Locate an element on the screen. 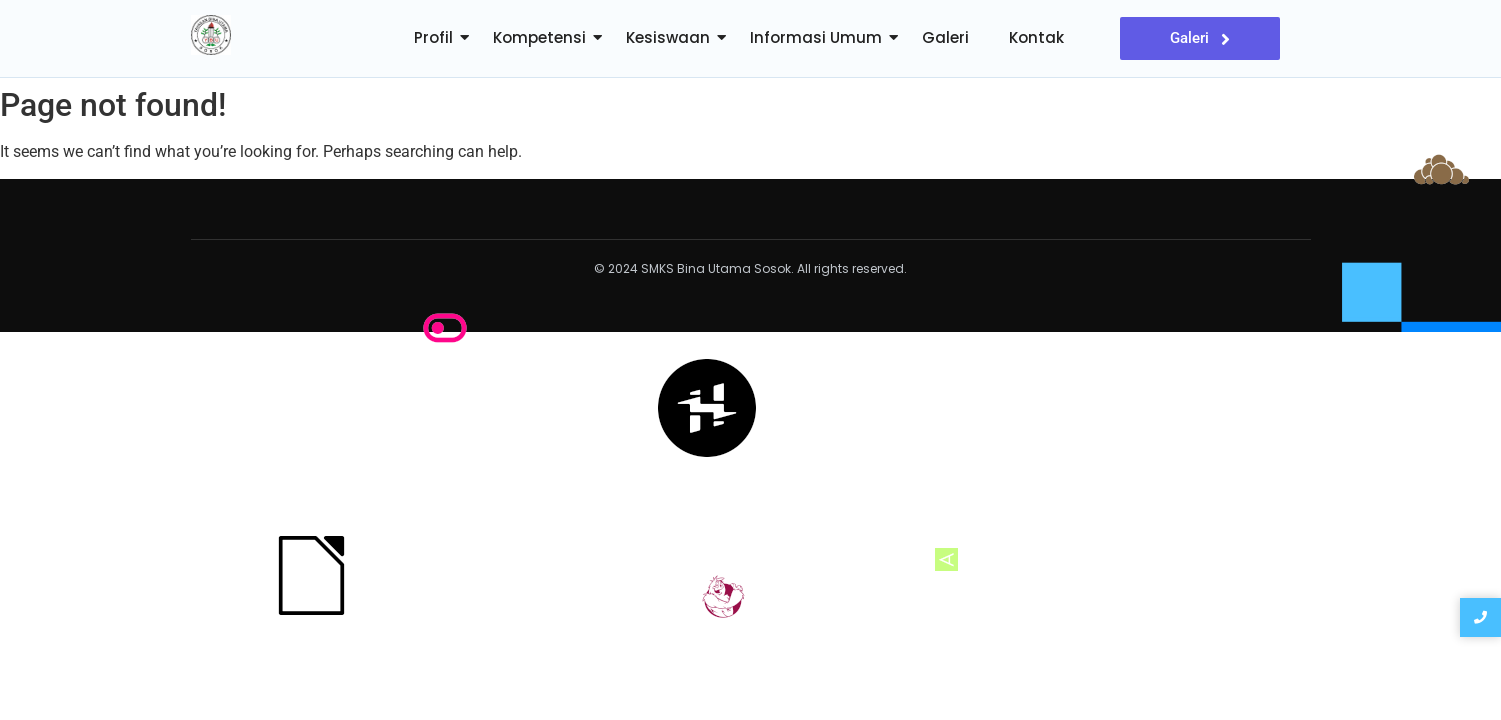 This screenshot has height=720, width=1501. visit hackster.io hardware community is located at coordinates (707, 408).